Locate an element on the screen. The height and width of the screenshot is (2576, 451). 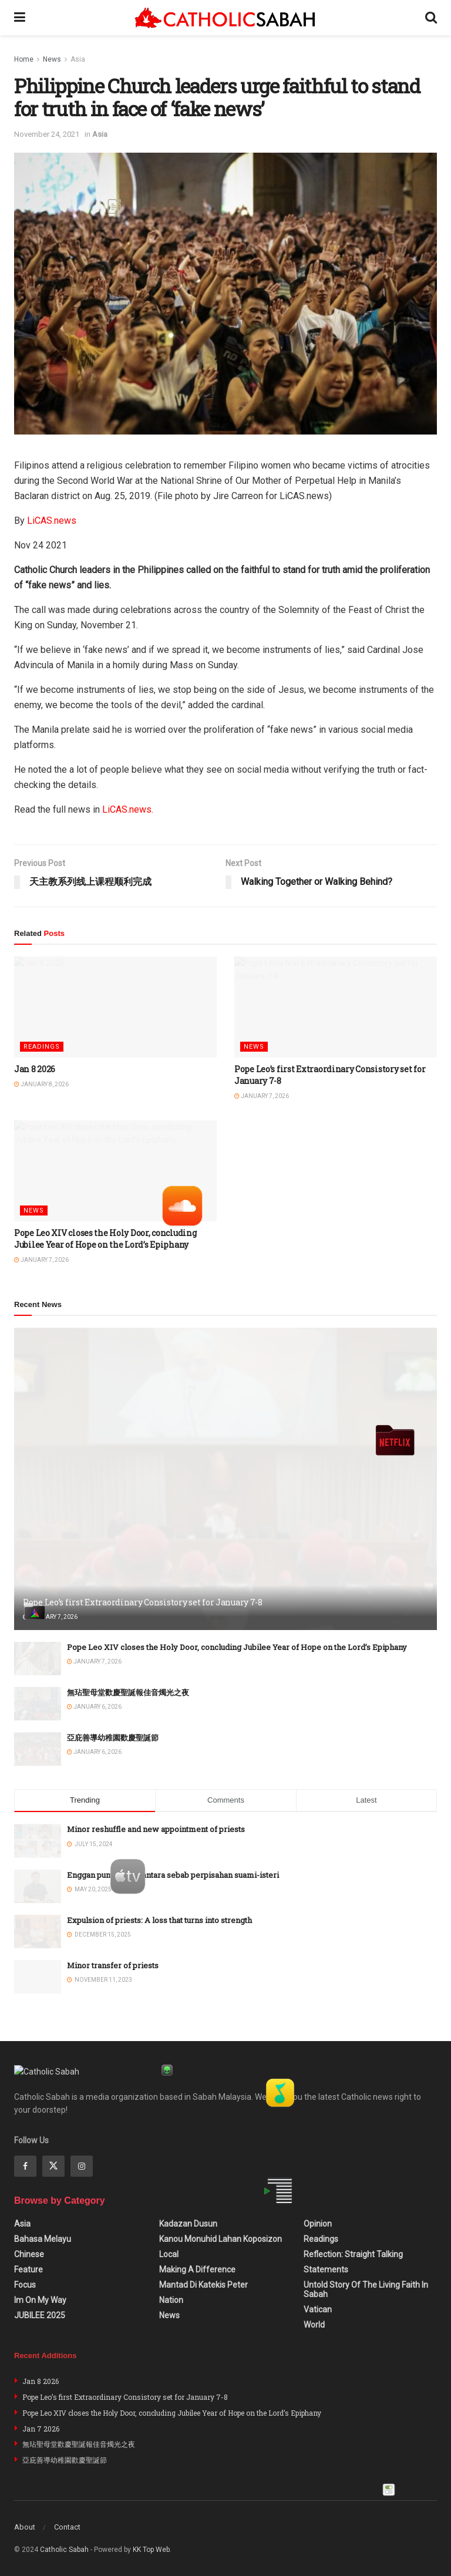
open SoundCloud app is located at coordinates (182, 1205).